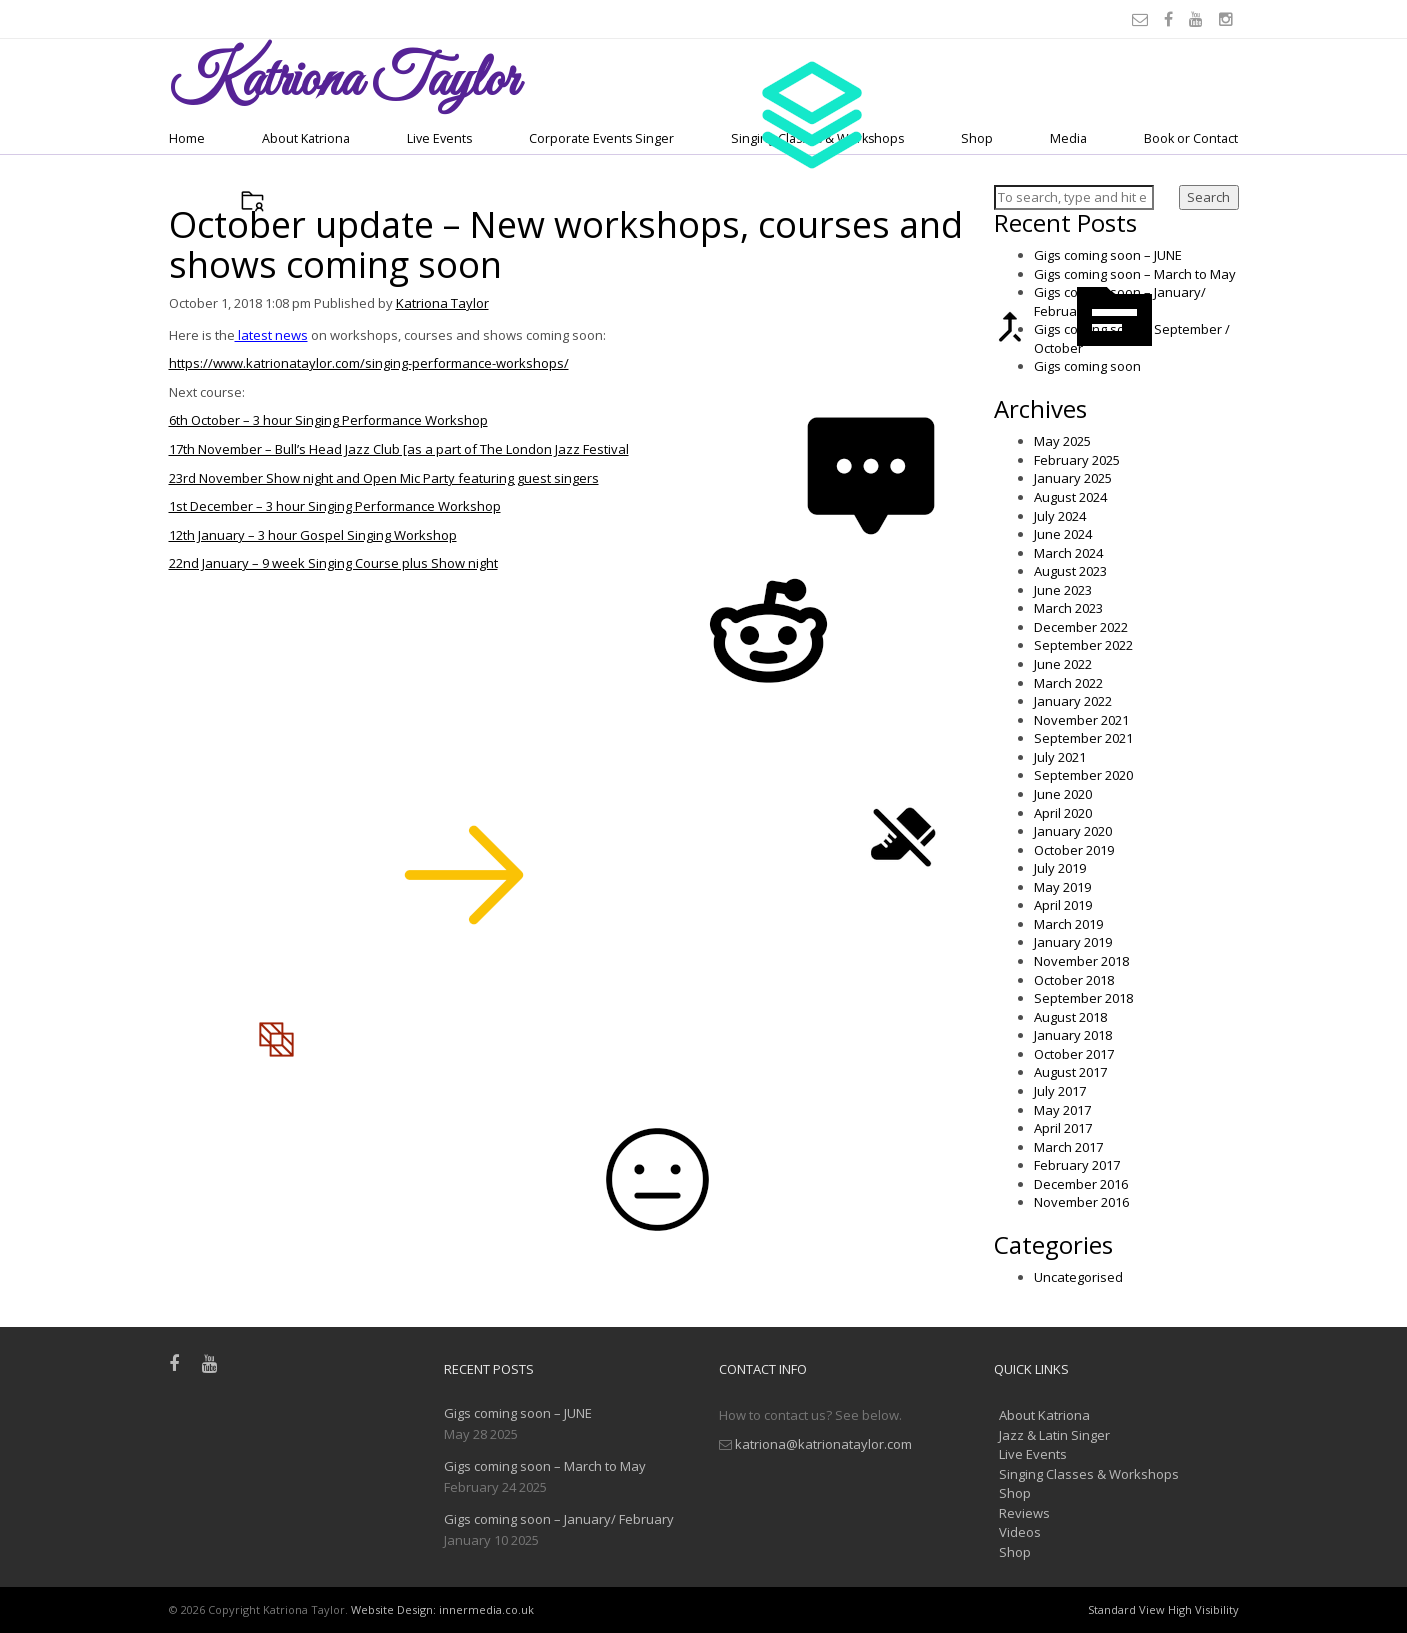 The height and width of the screenshot is (1633, 1407). Describe the element at coordinates (464, 875) in the screenshot. I see `navigate to the next item or screen` at that location.